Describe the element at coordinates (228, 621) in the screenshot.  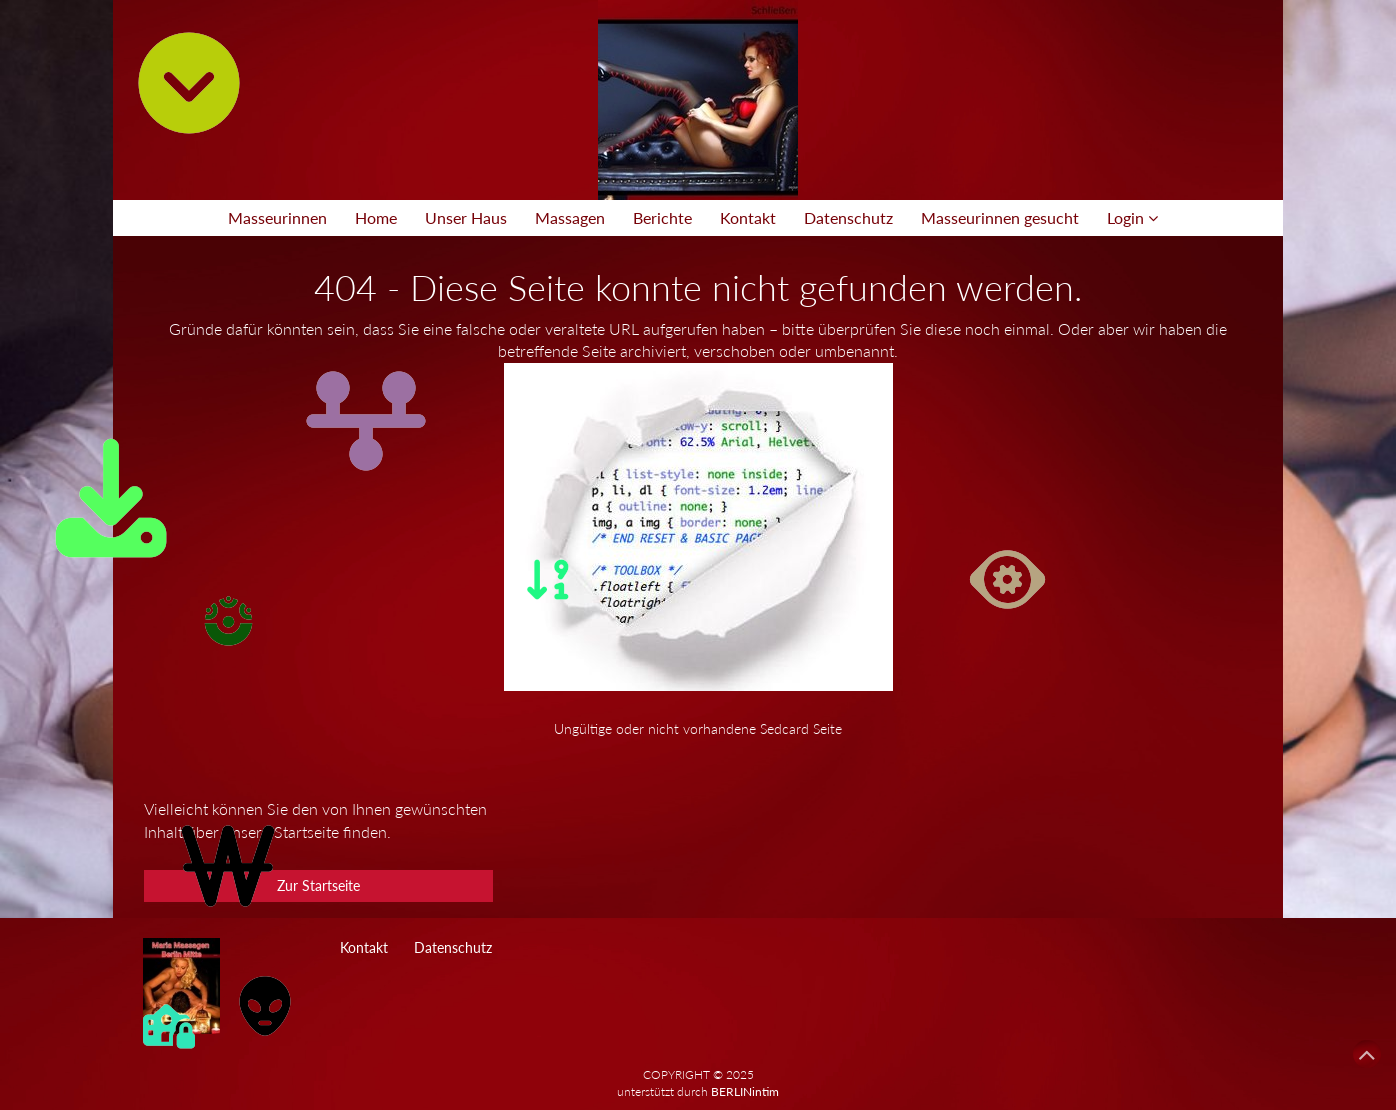
I see `open screenpal screen recording app` at that location.